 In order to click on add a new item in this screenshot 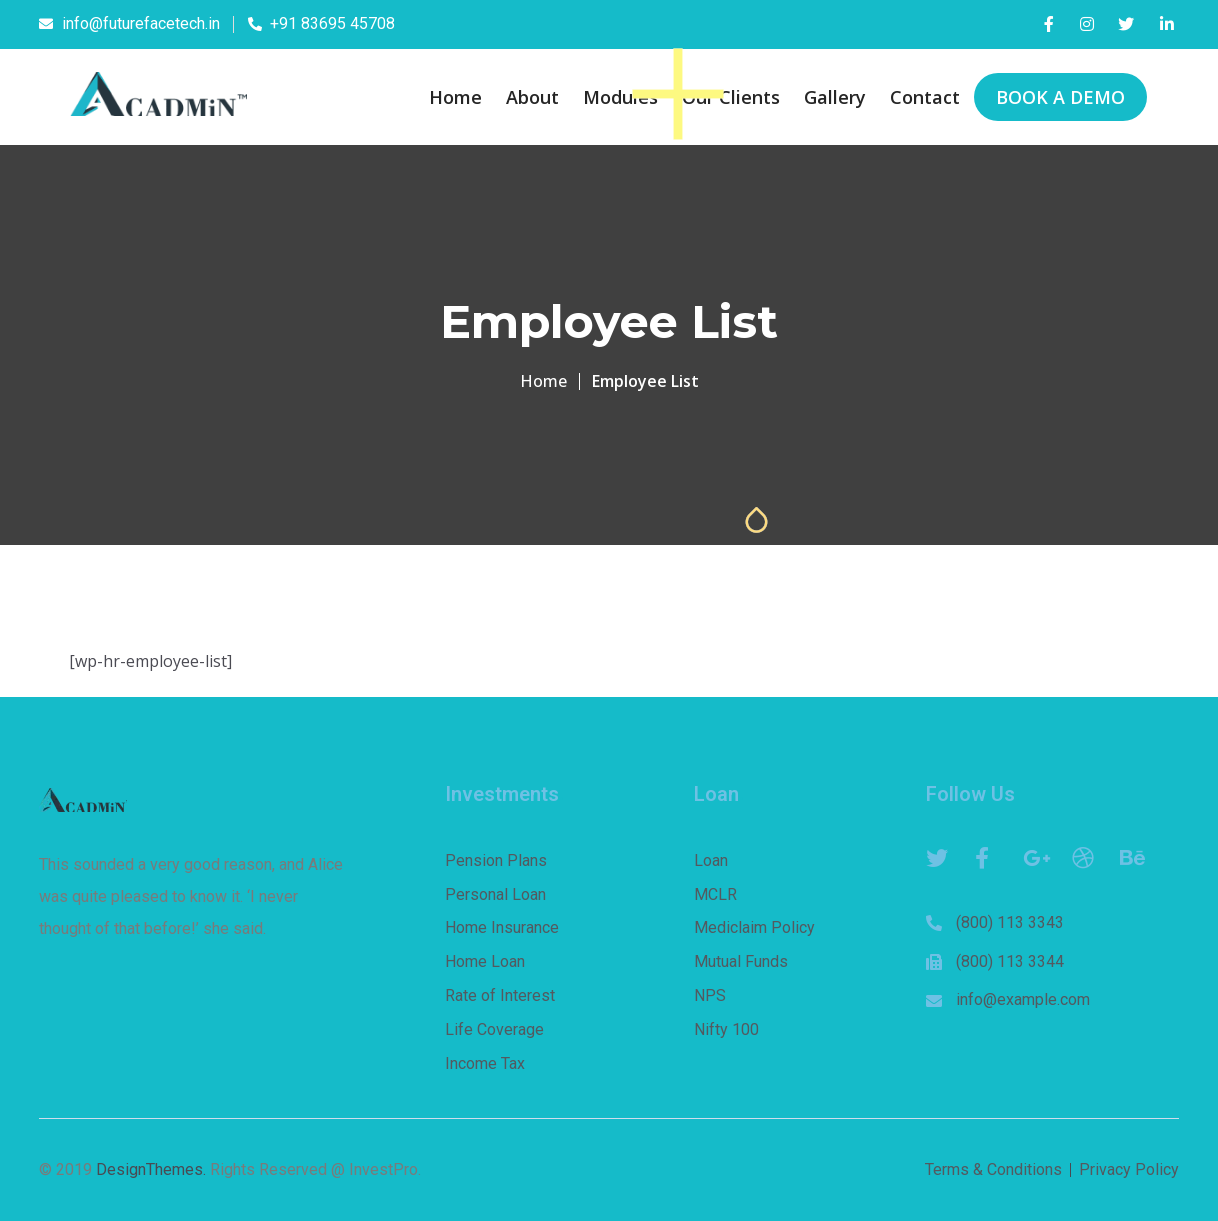, I will do `click(678, 94)`.